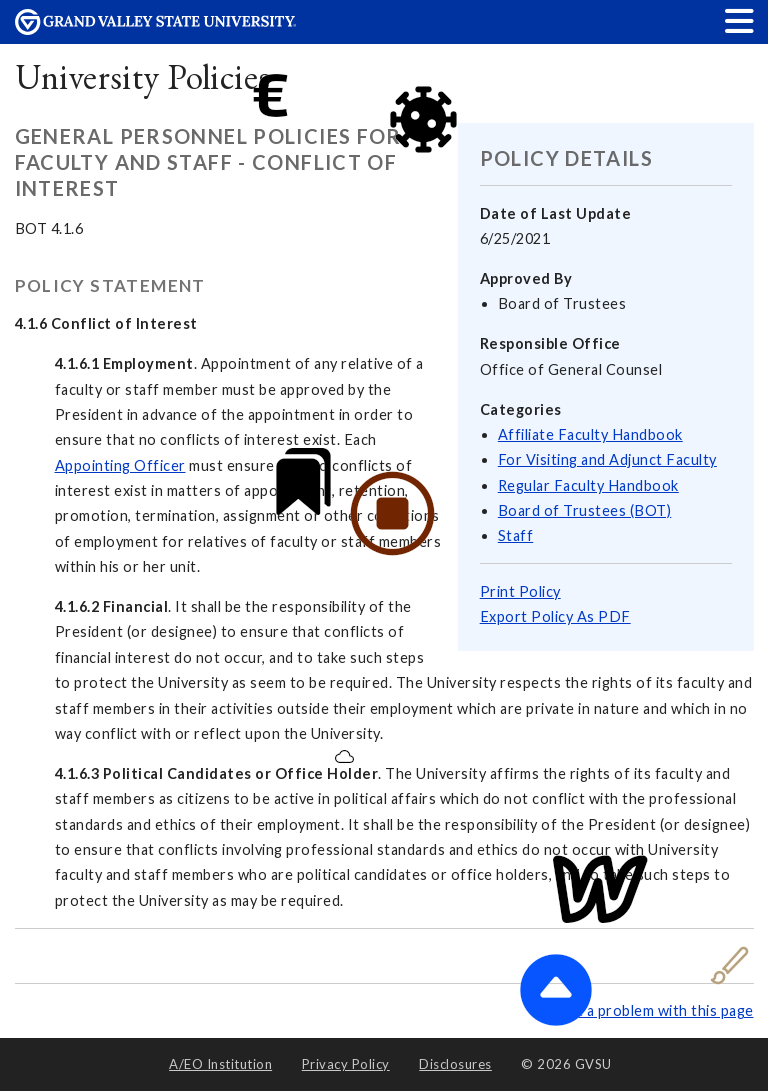  I want to click on stop media playback, so click(392, 513).